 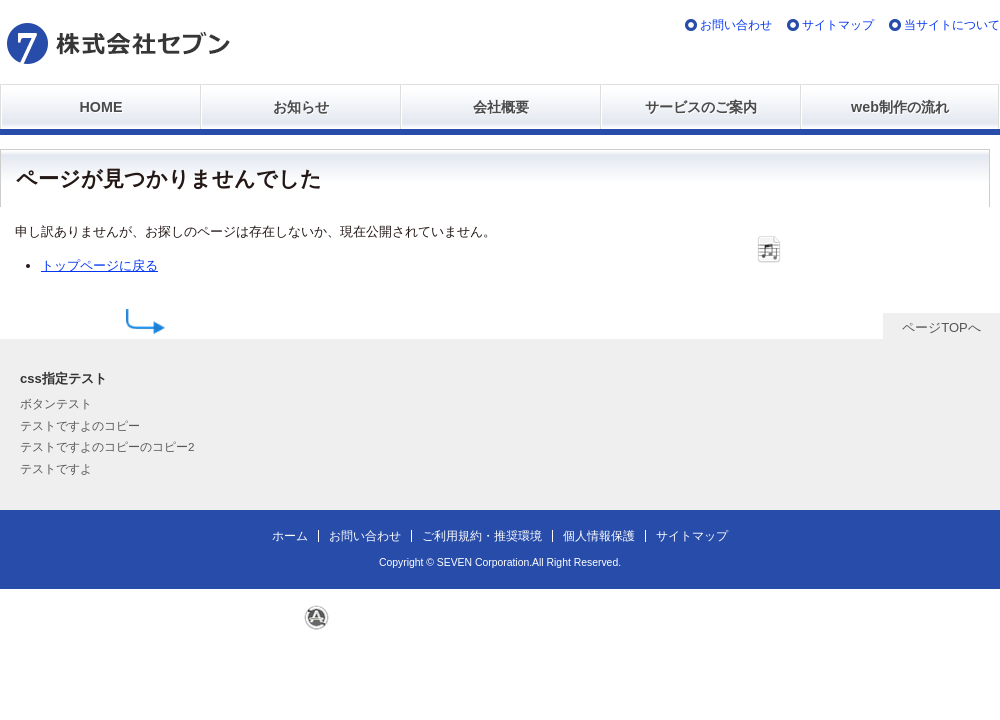 I want to click on an eMelody ringtone file, so click(x=769, y=249).